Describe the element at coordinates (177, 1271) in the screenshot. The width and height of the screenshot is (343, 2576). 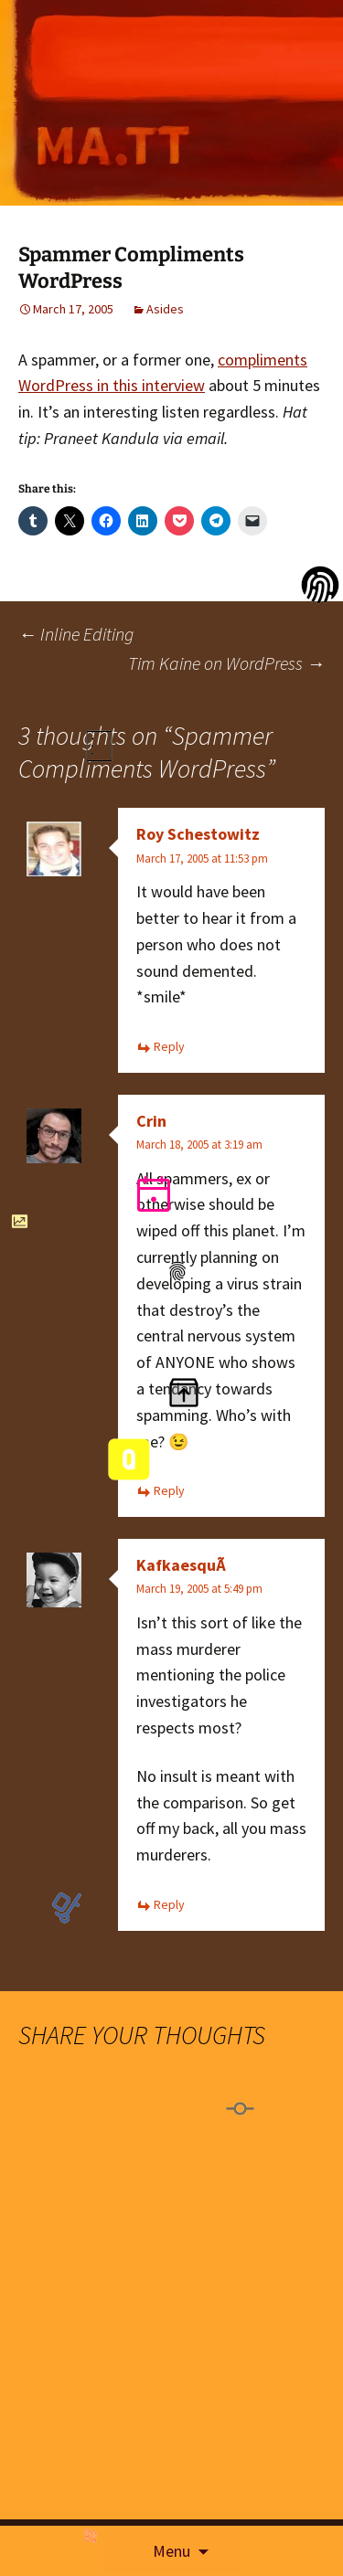
I see `authenticate with fingerprint` at that location.